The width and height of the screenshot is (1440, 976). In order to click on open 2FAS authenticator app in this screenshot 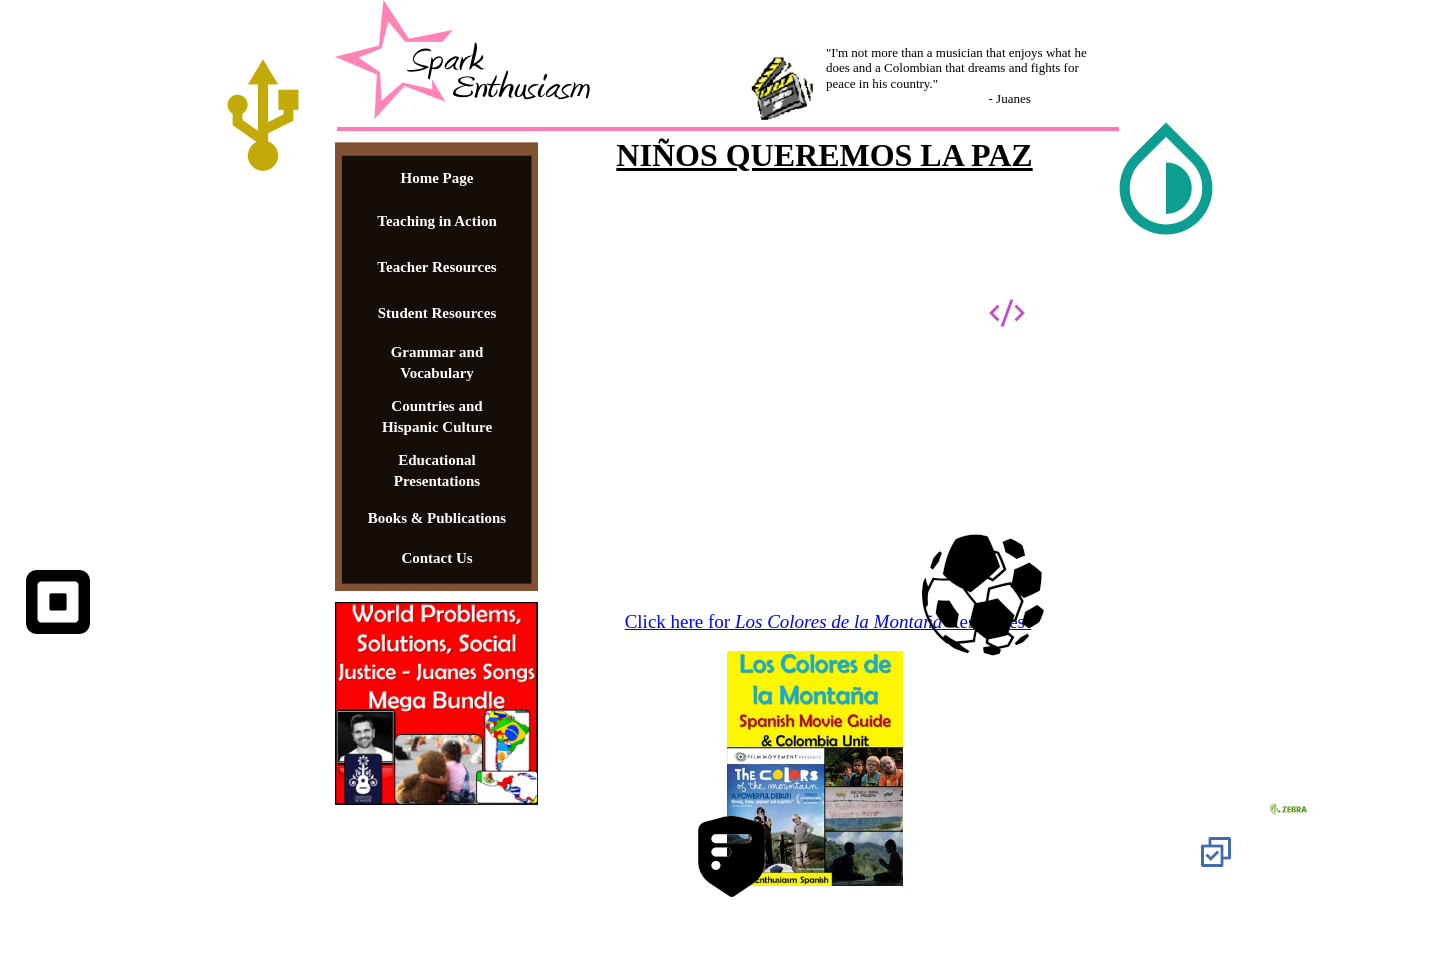, I will do `click(731, 856)`.